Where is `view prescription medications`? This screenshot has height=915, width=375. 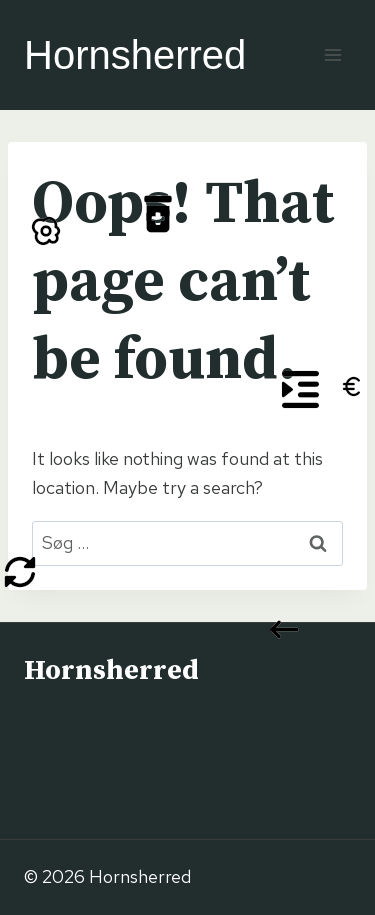
view prescription medications is located at coordinates (158, 214).